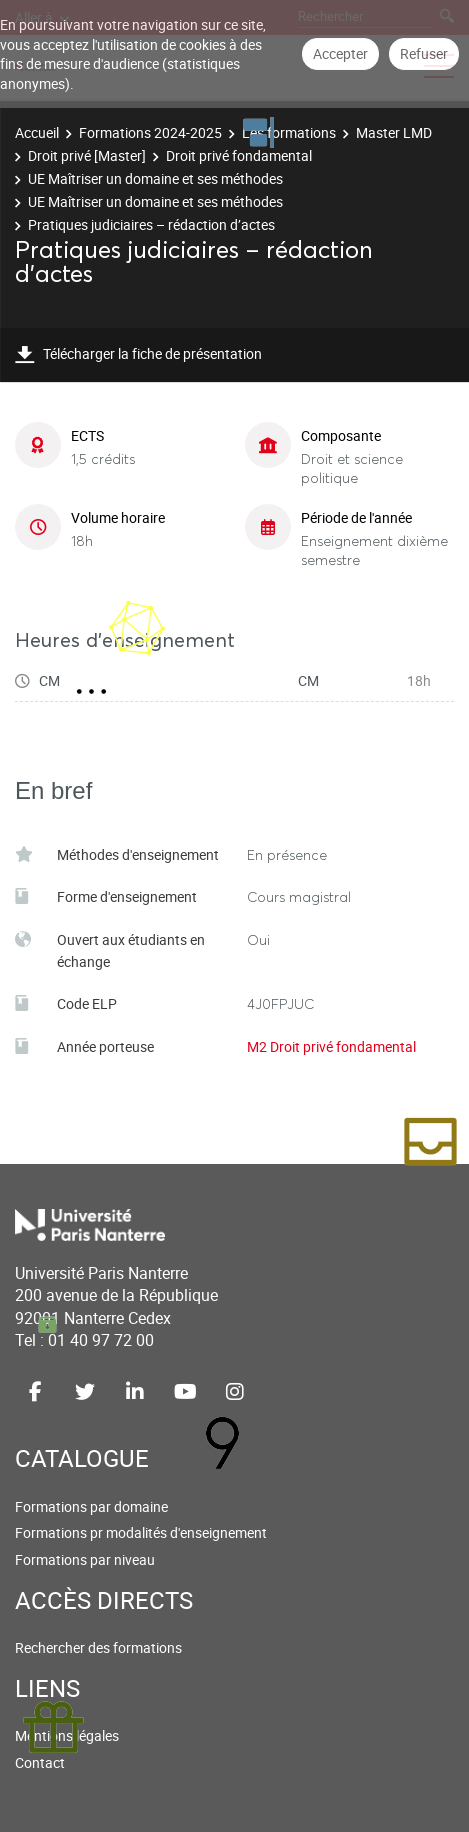 Image resolution: width=469 pixels, height=1832 pixels. What do you see at coordinates (53, 1728) in the screenshot?
I see `view gifts or rewards` at bounding box center [53, 1728].